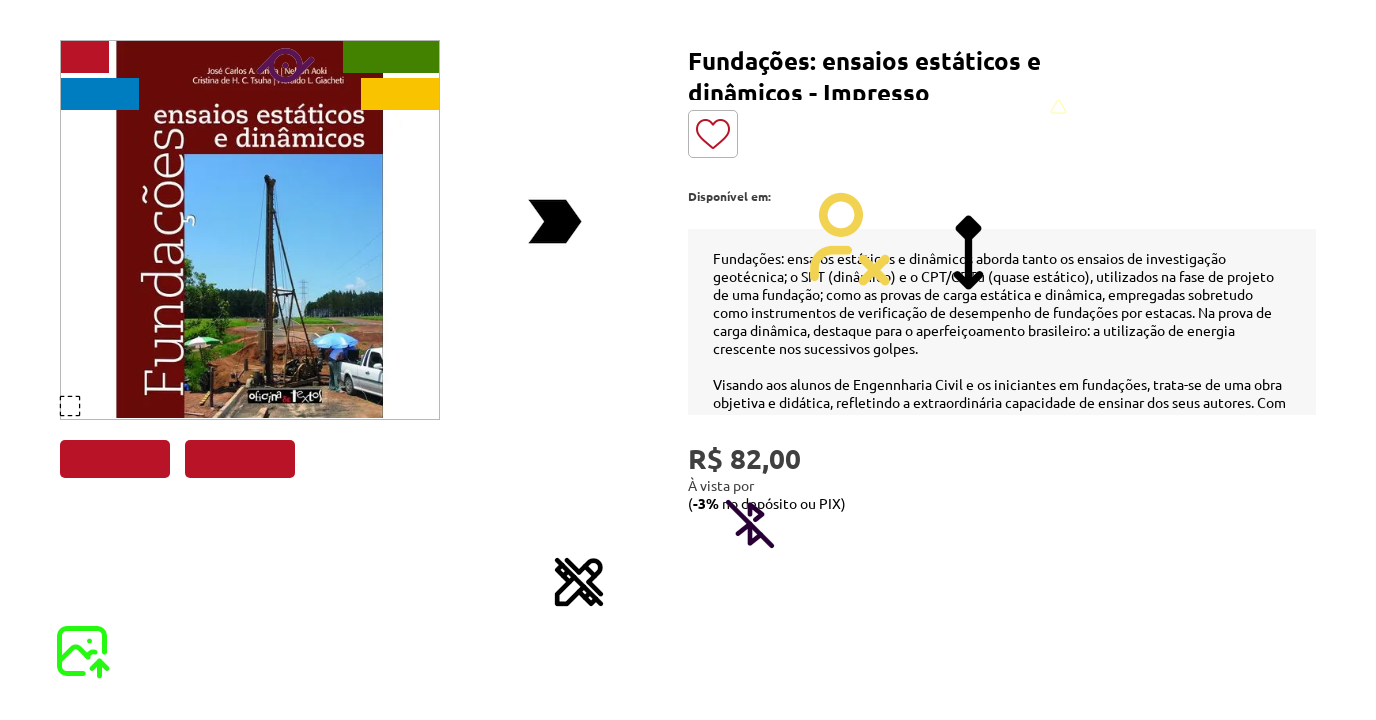 The width and height of the screenshot is (1376, 720). What do you see at coordinates (553, 221) in the screenshot?
I see `mark message as important` at bounding box center [553, 221].